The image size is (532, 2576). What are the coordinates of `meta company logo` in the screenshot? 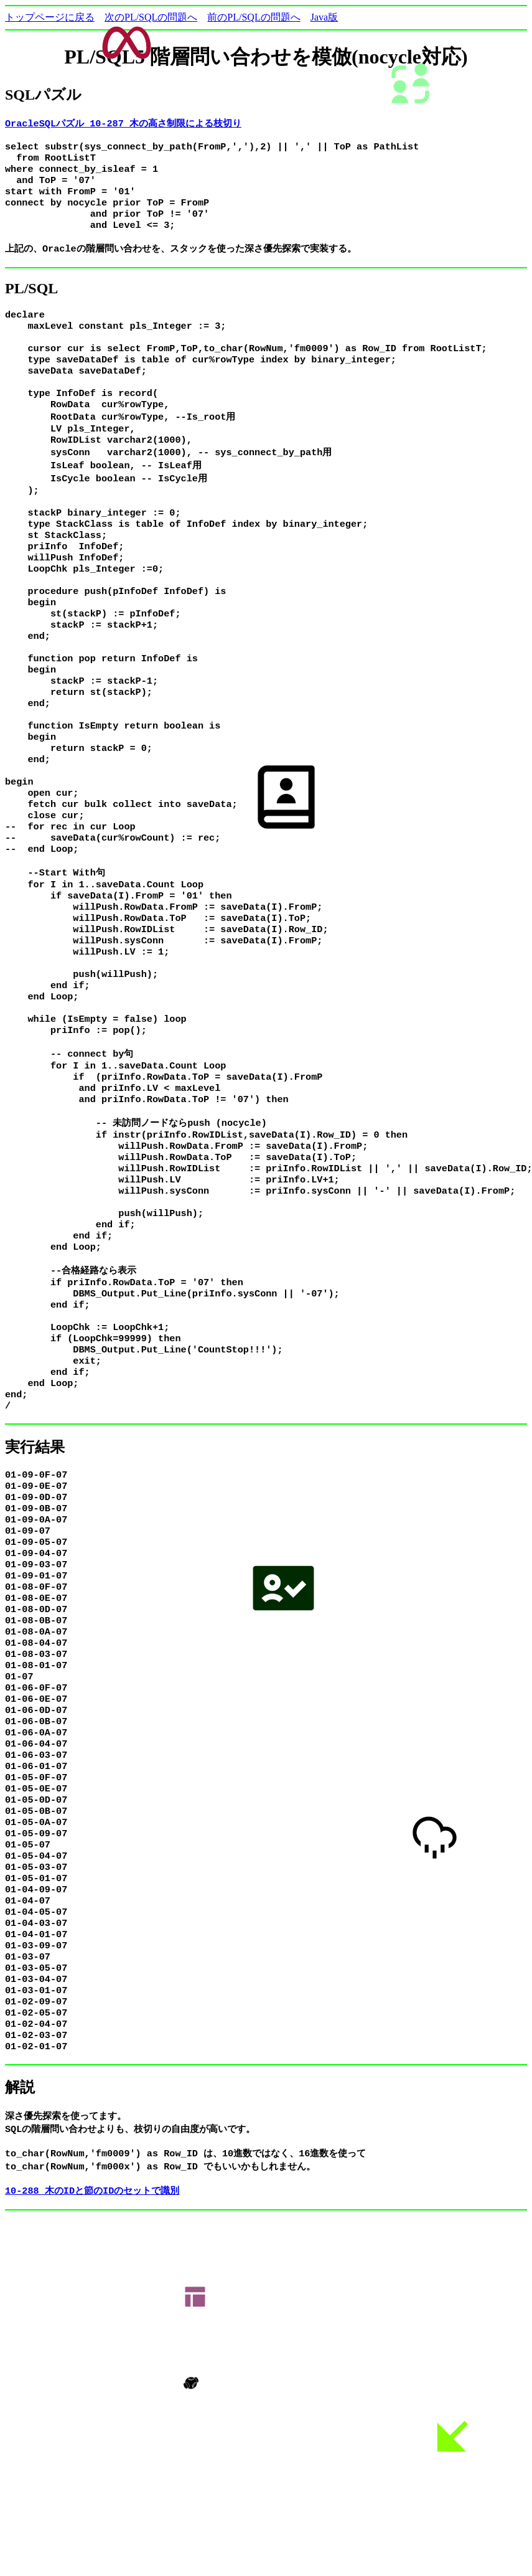 It's located at (126, 42).